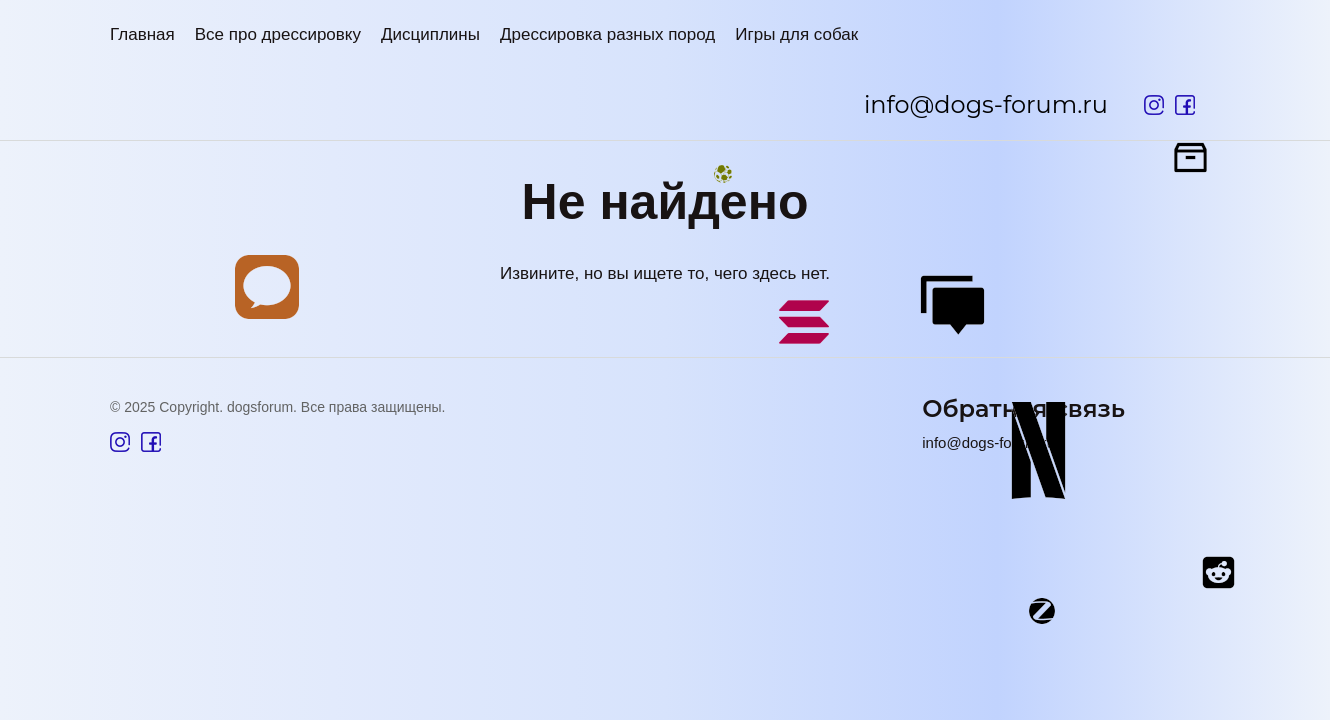  I want to click on solana blockchain platform logo, so click(804, 322).